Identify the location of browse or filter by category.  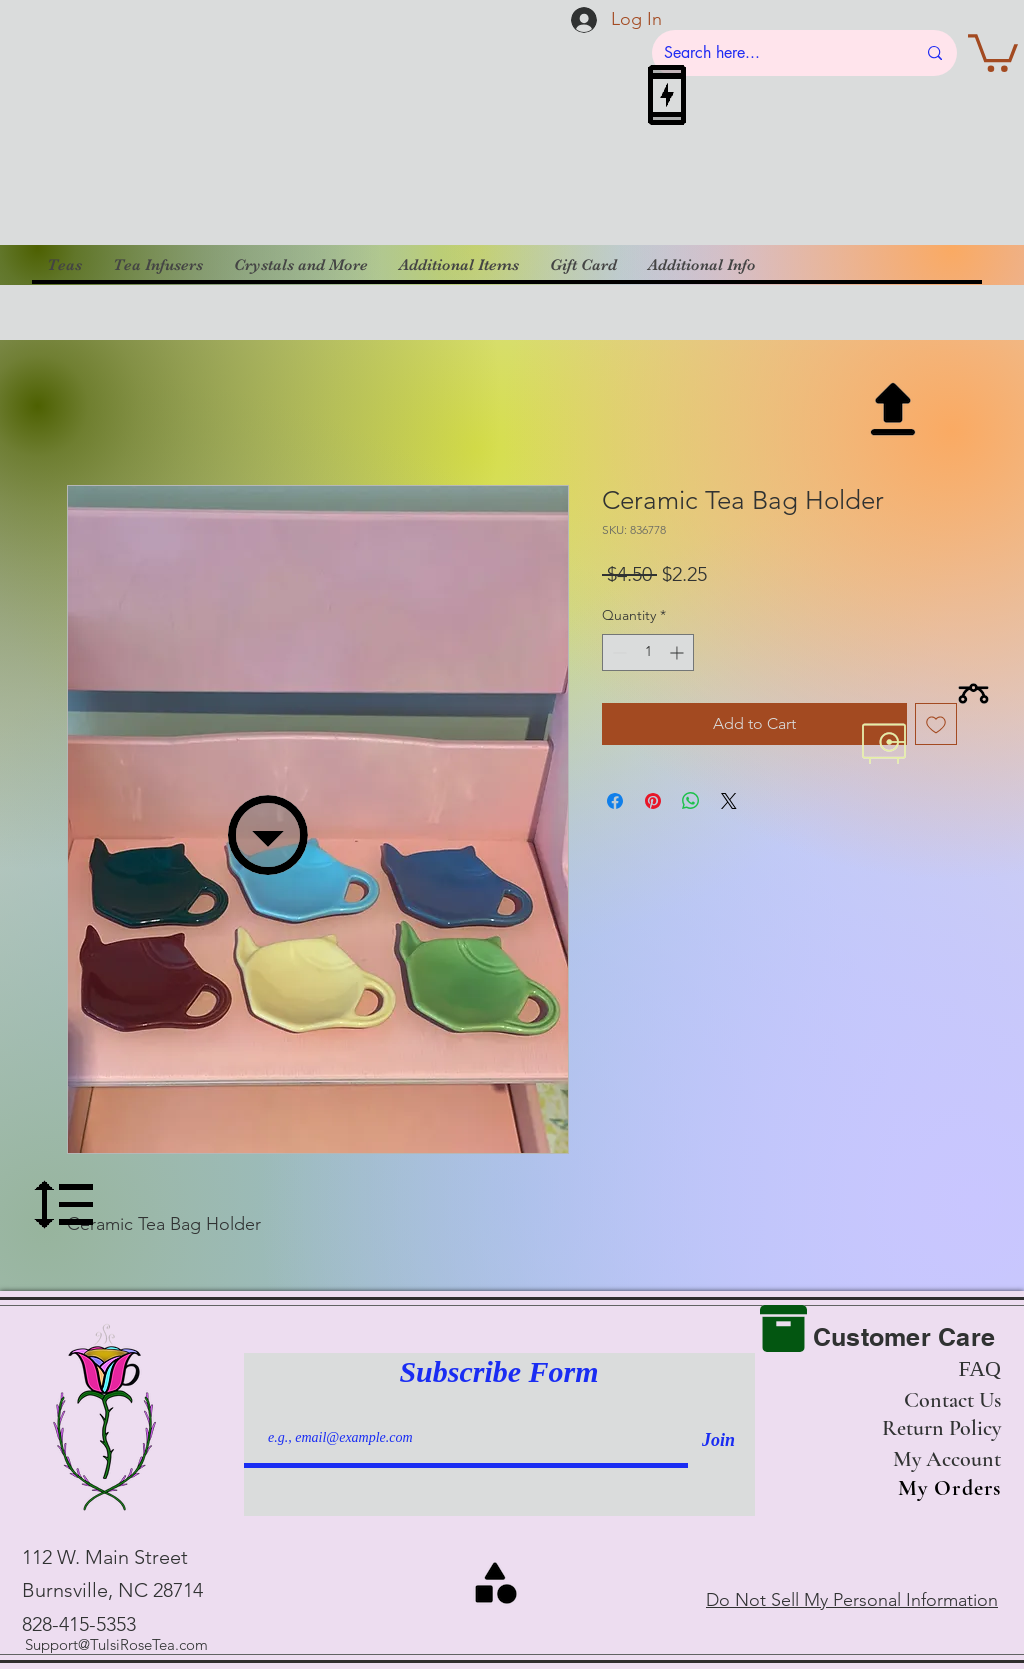
(495, 1582).